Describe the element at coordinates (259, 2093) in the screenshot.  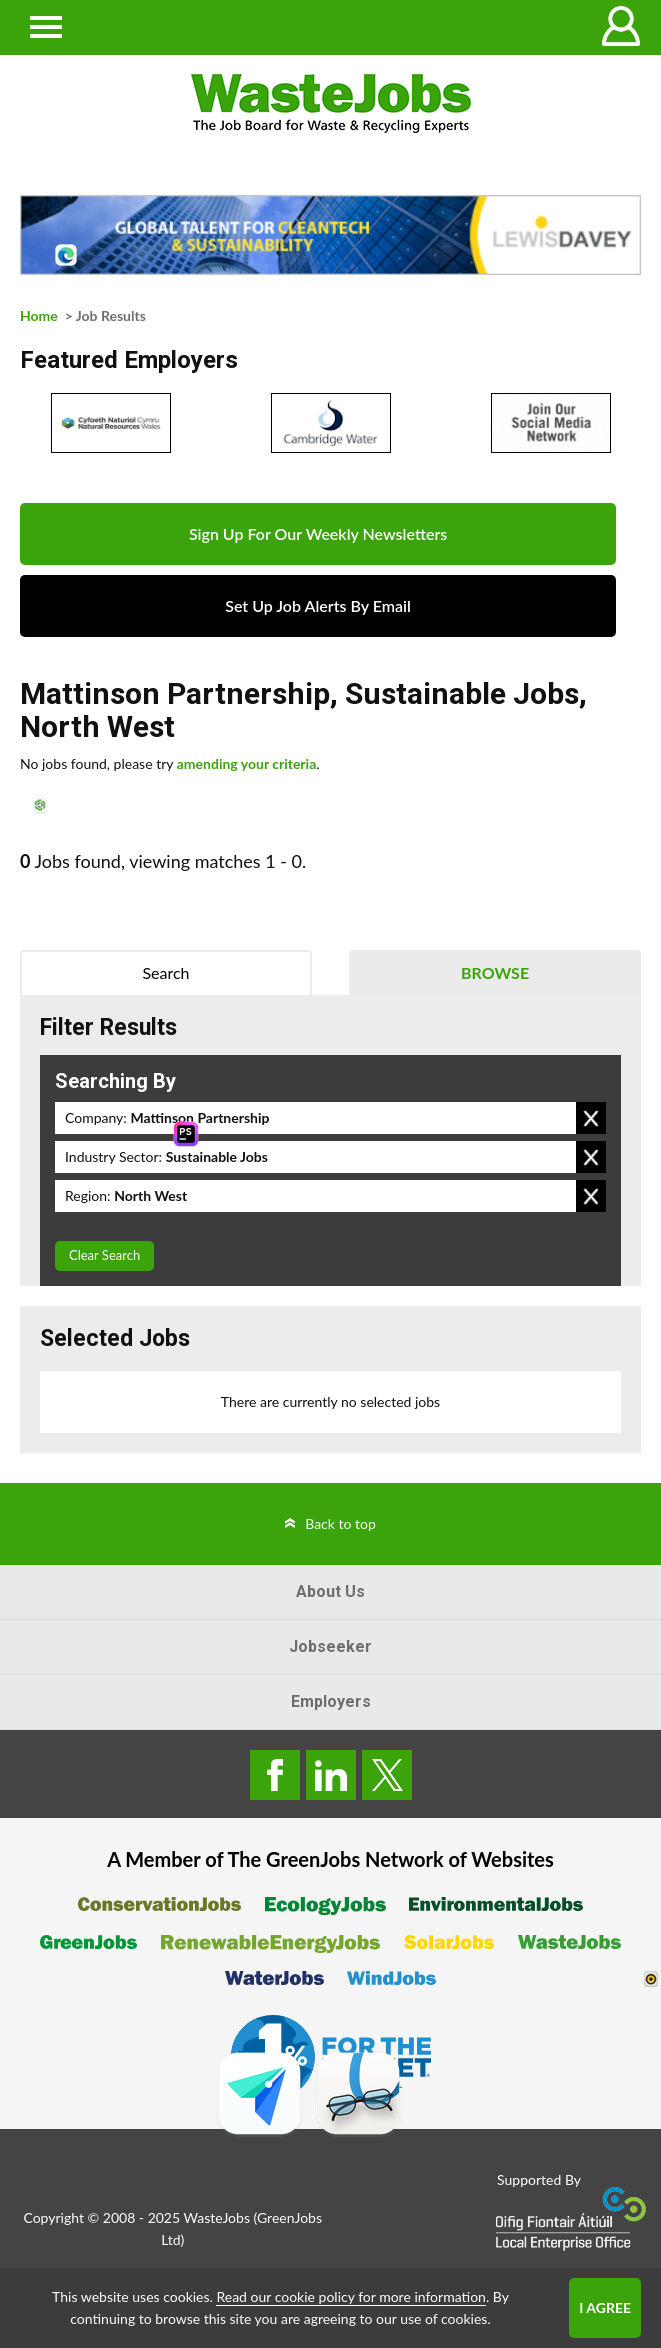
I see `open feishu messaging app` at that location.